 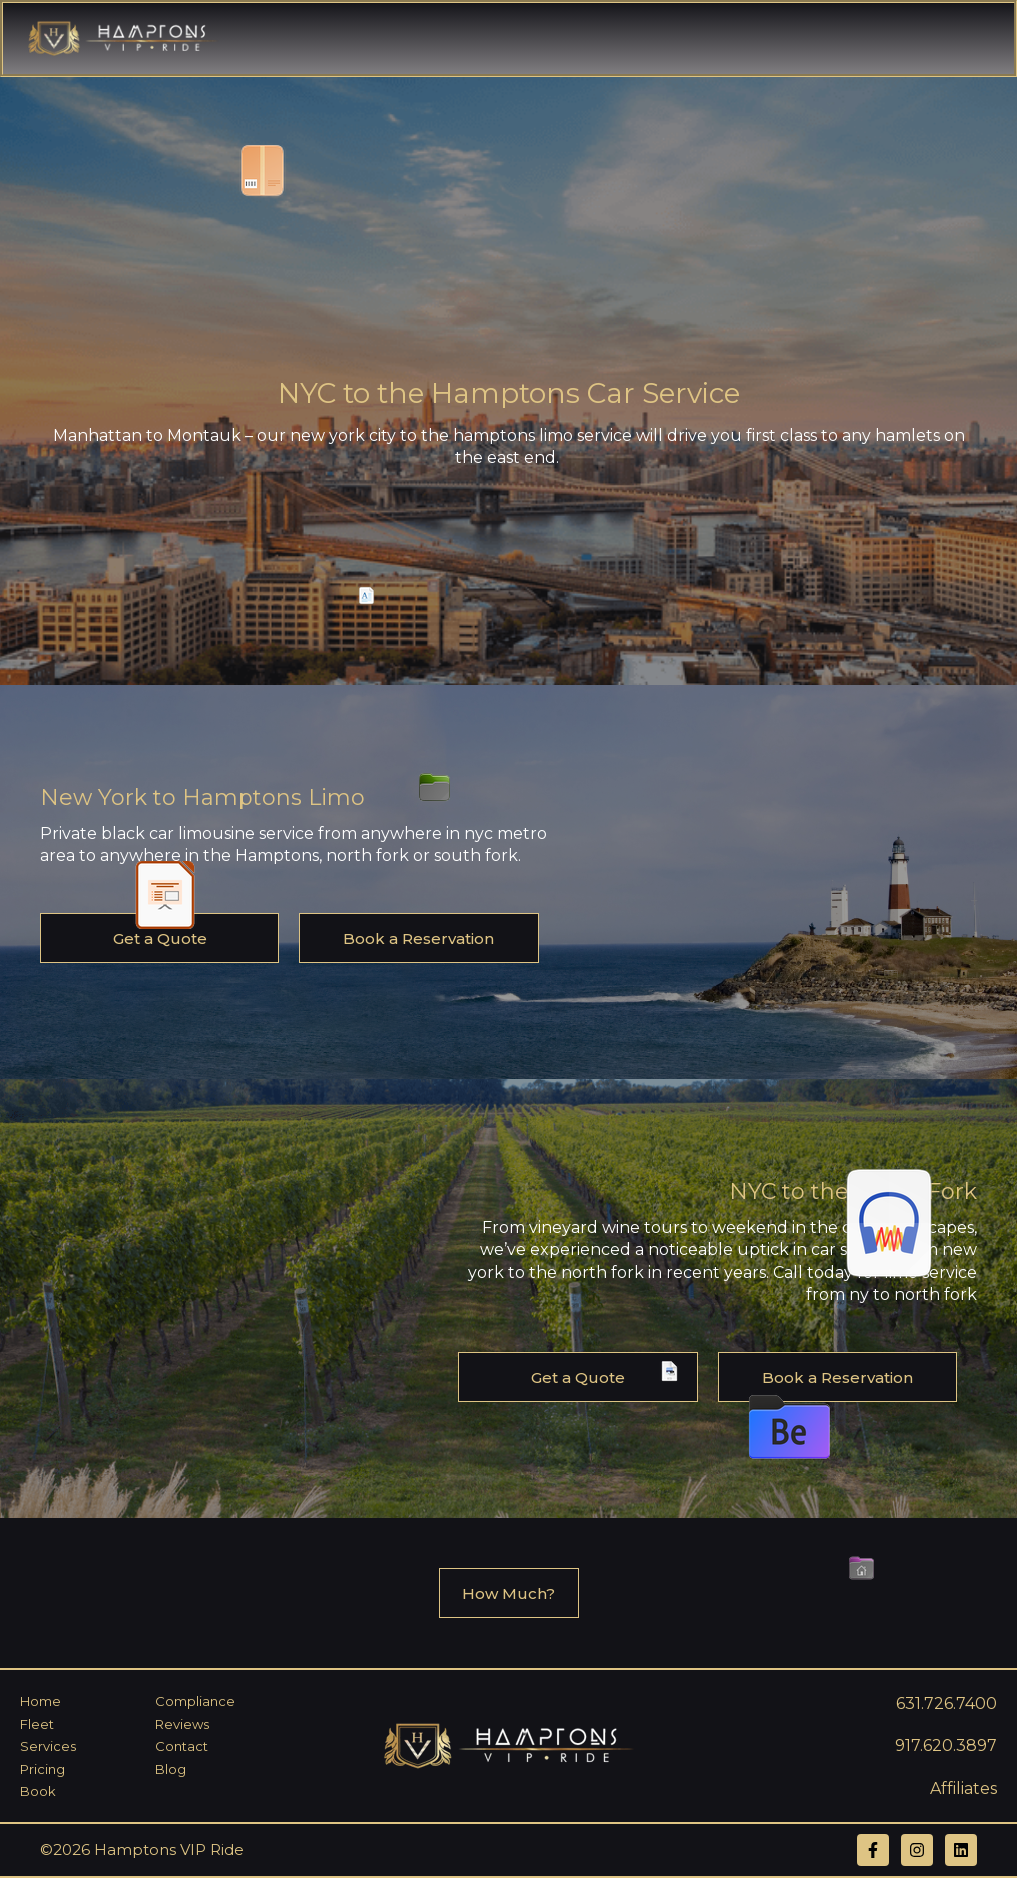 What do you see at coordinates (165, 895) in the screenshot?
I see `open a libreoffice impress presentation file` at bounding box center [165, 895].